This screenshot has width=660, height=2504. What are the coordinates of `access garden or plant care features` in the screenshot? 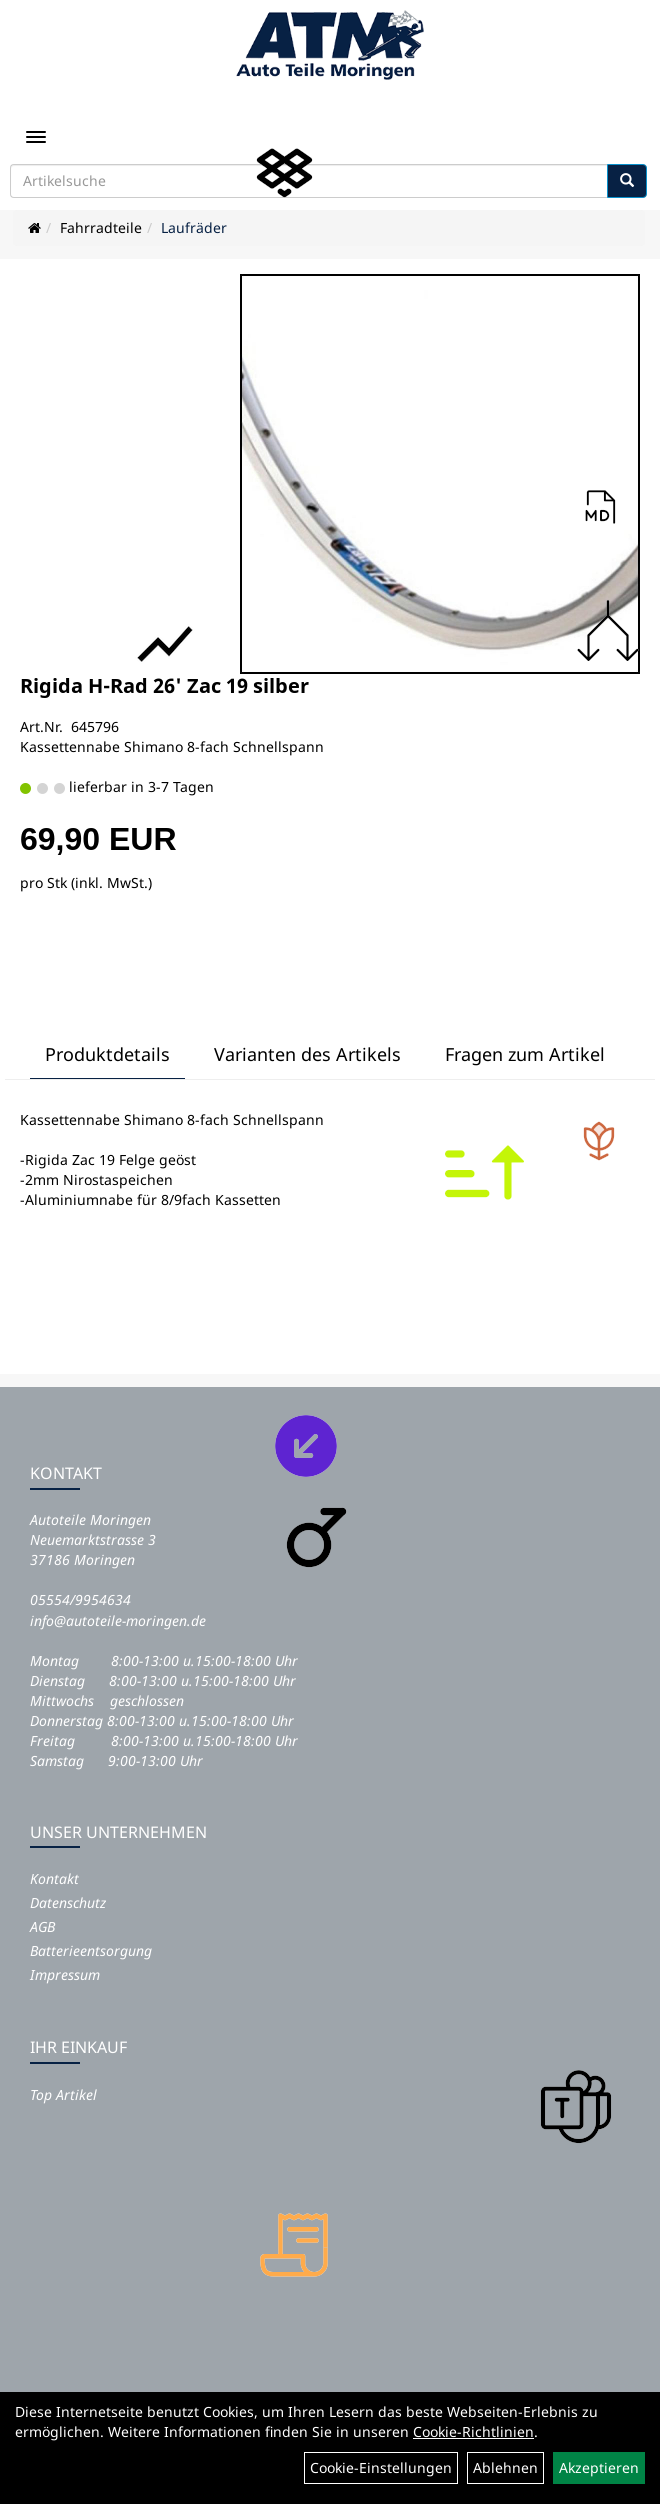 It's located at (599, 1141).